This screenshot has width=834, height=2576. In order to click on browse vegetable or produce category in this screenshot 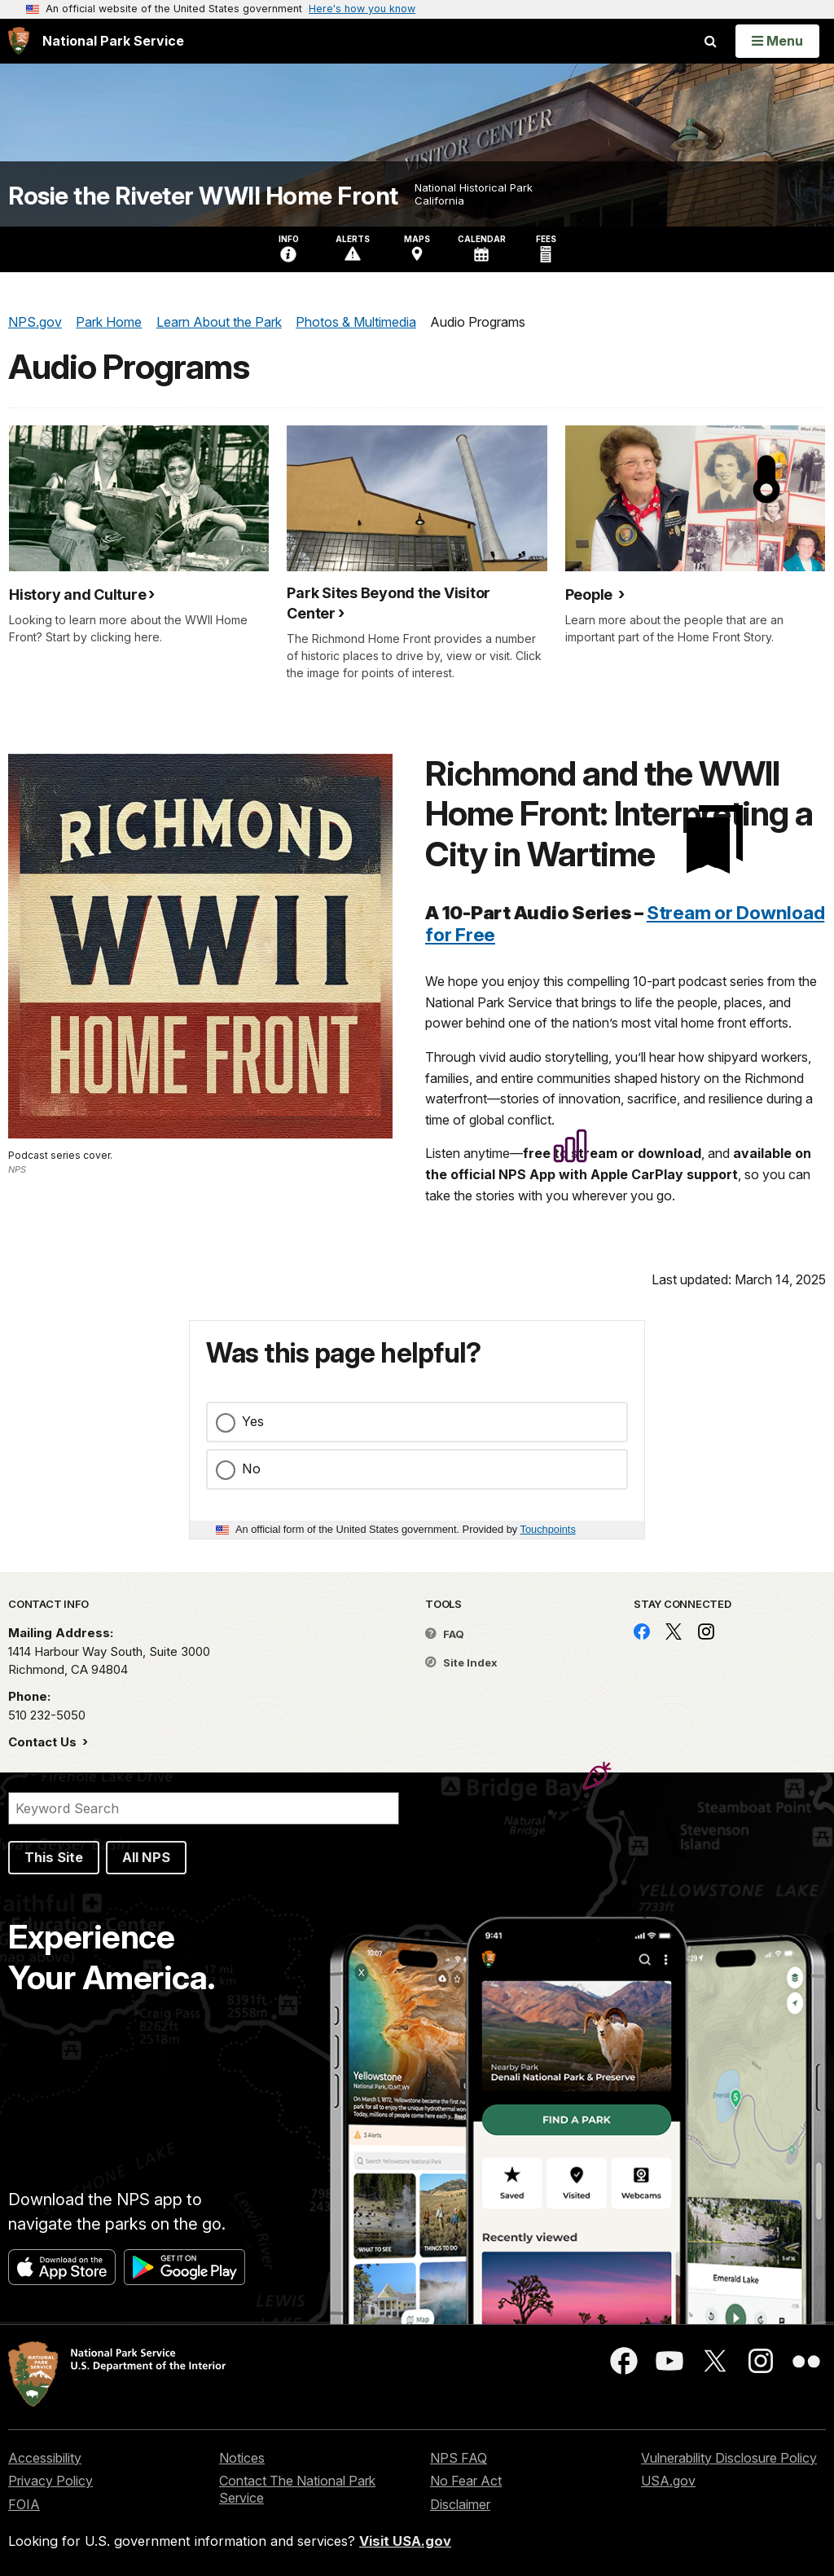, I will do `click(596, 1776)`.